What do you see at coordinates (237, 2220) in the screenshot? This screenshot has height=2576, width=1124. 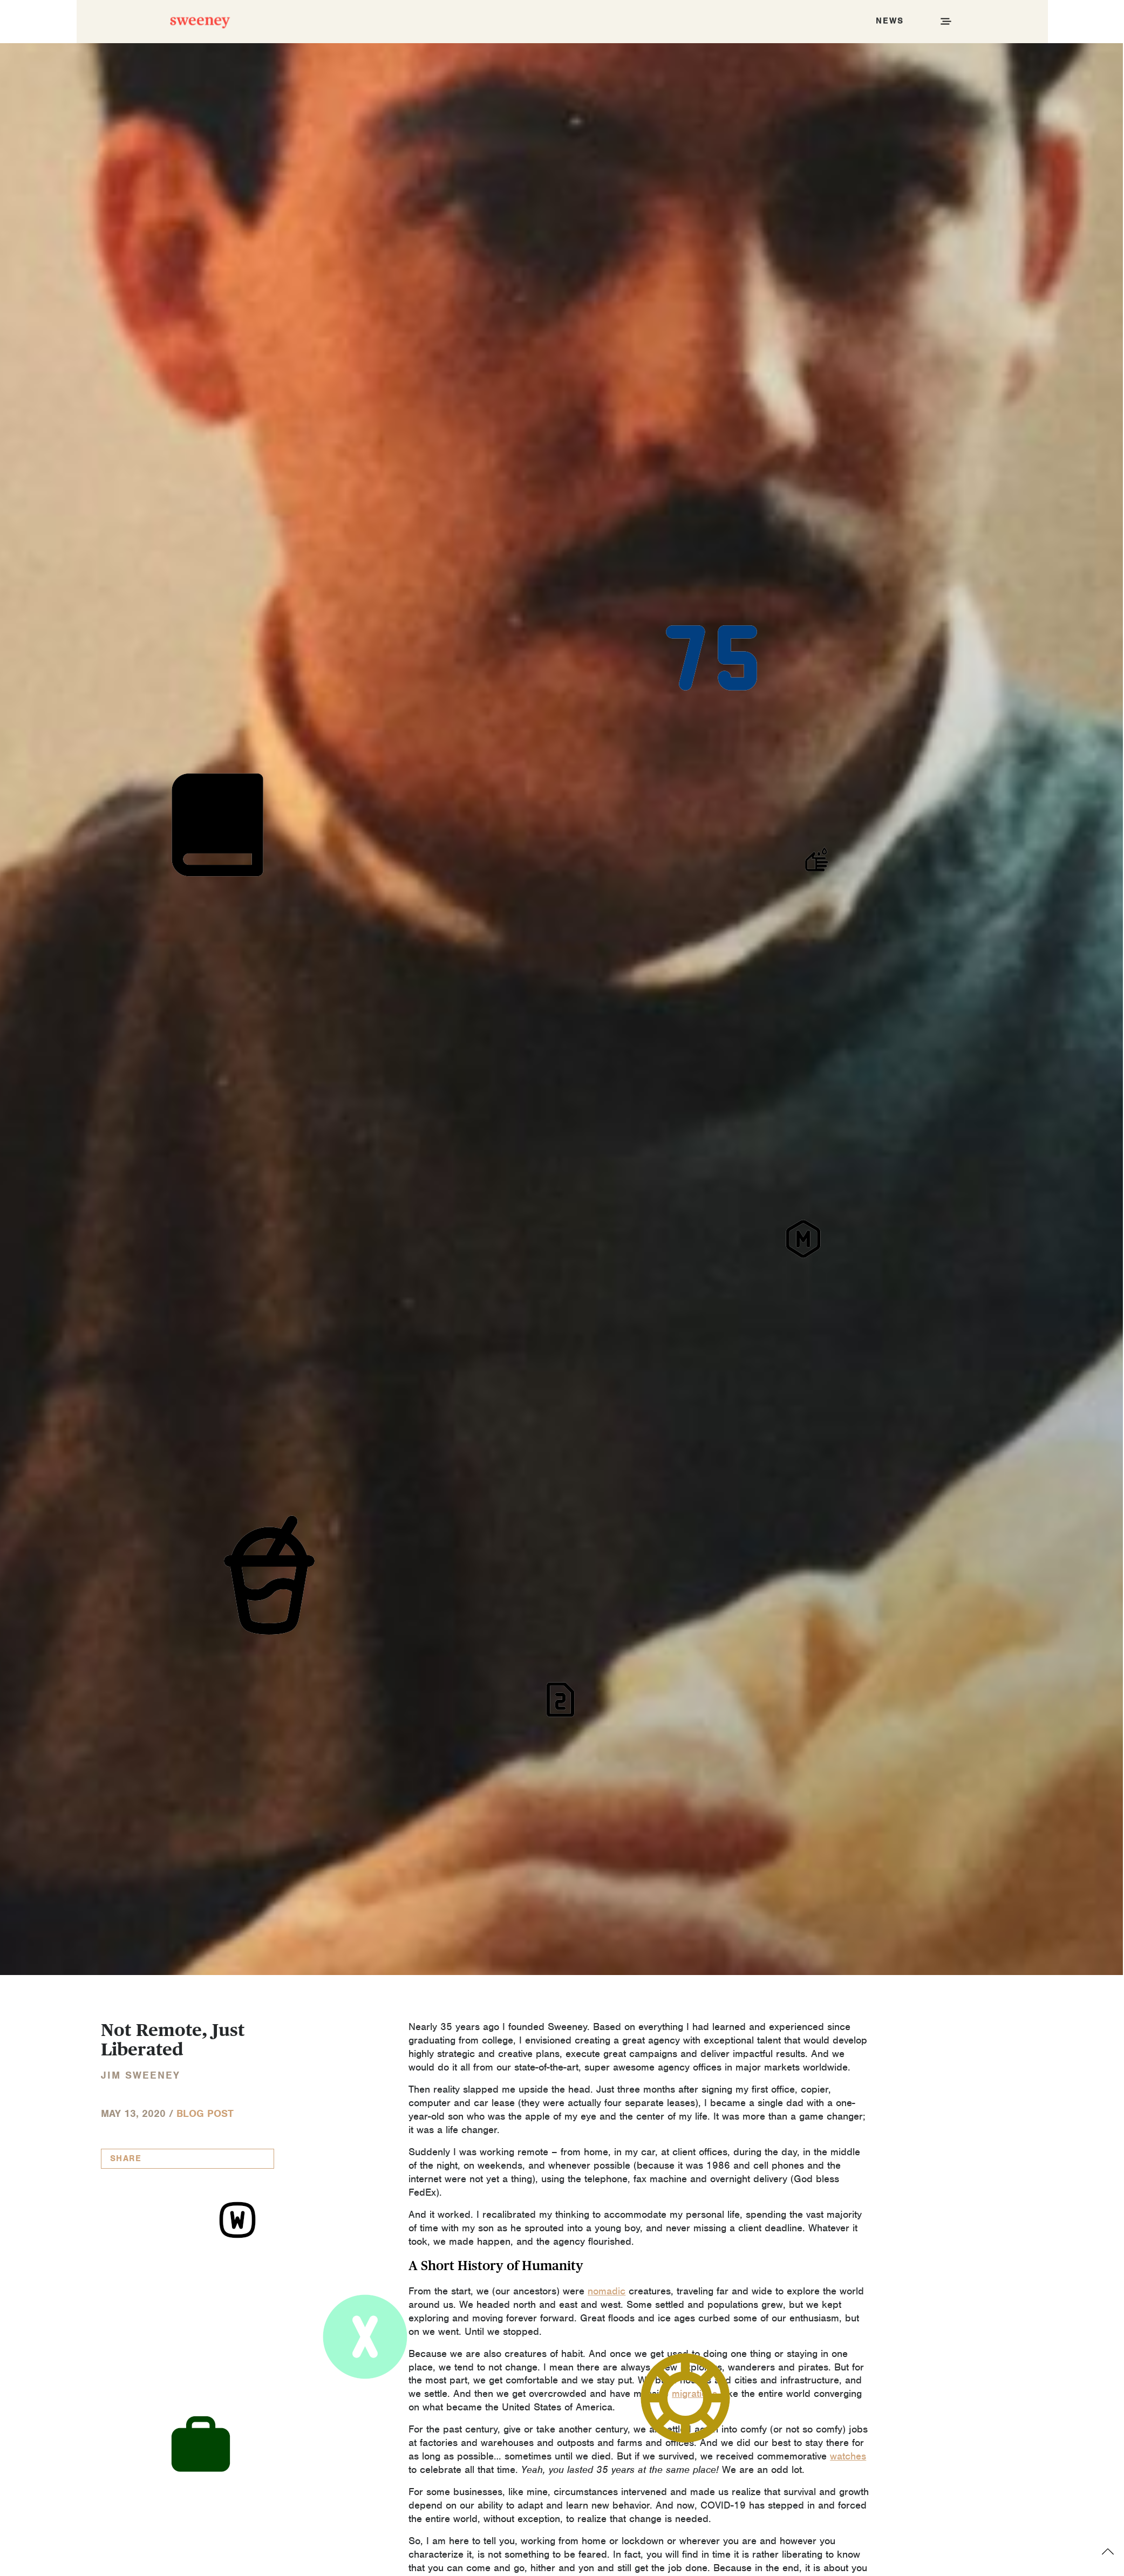 I see `access items or content starting with "W"` at bounding box center [237, 2220].